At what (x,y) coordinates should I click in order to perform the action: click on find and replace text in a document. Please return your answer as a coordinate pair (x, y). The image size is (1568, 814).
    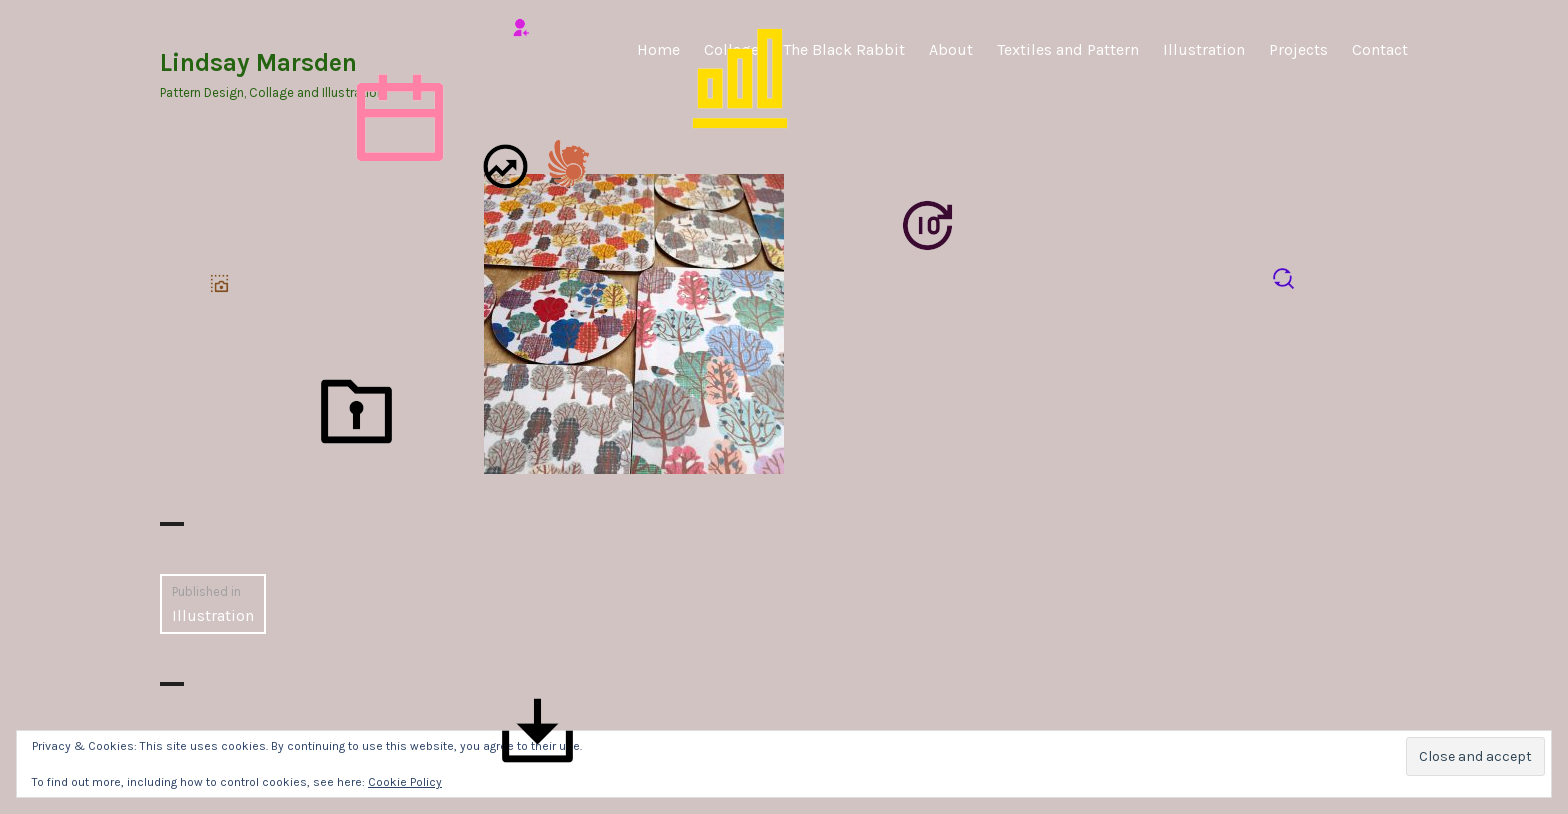
    Looking at the image, I should click on (1283, 278).